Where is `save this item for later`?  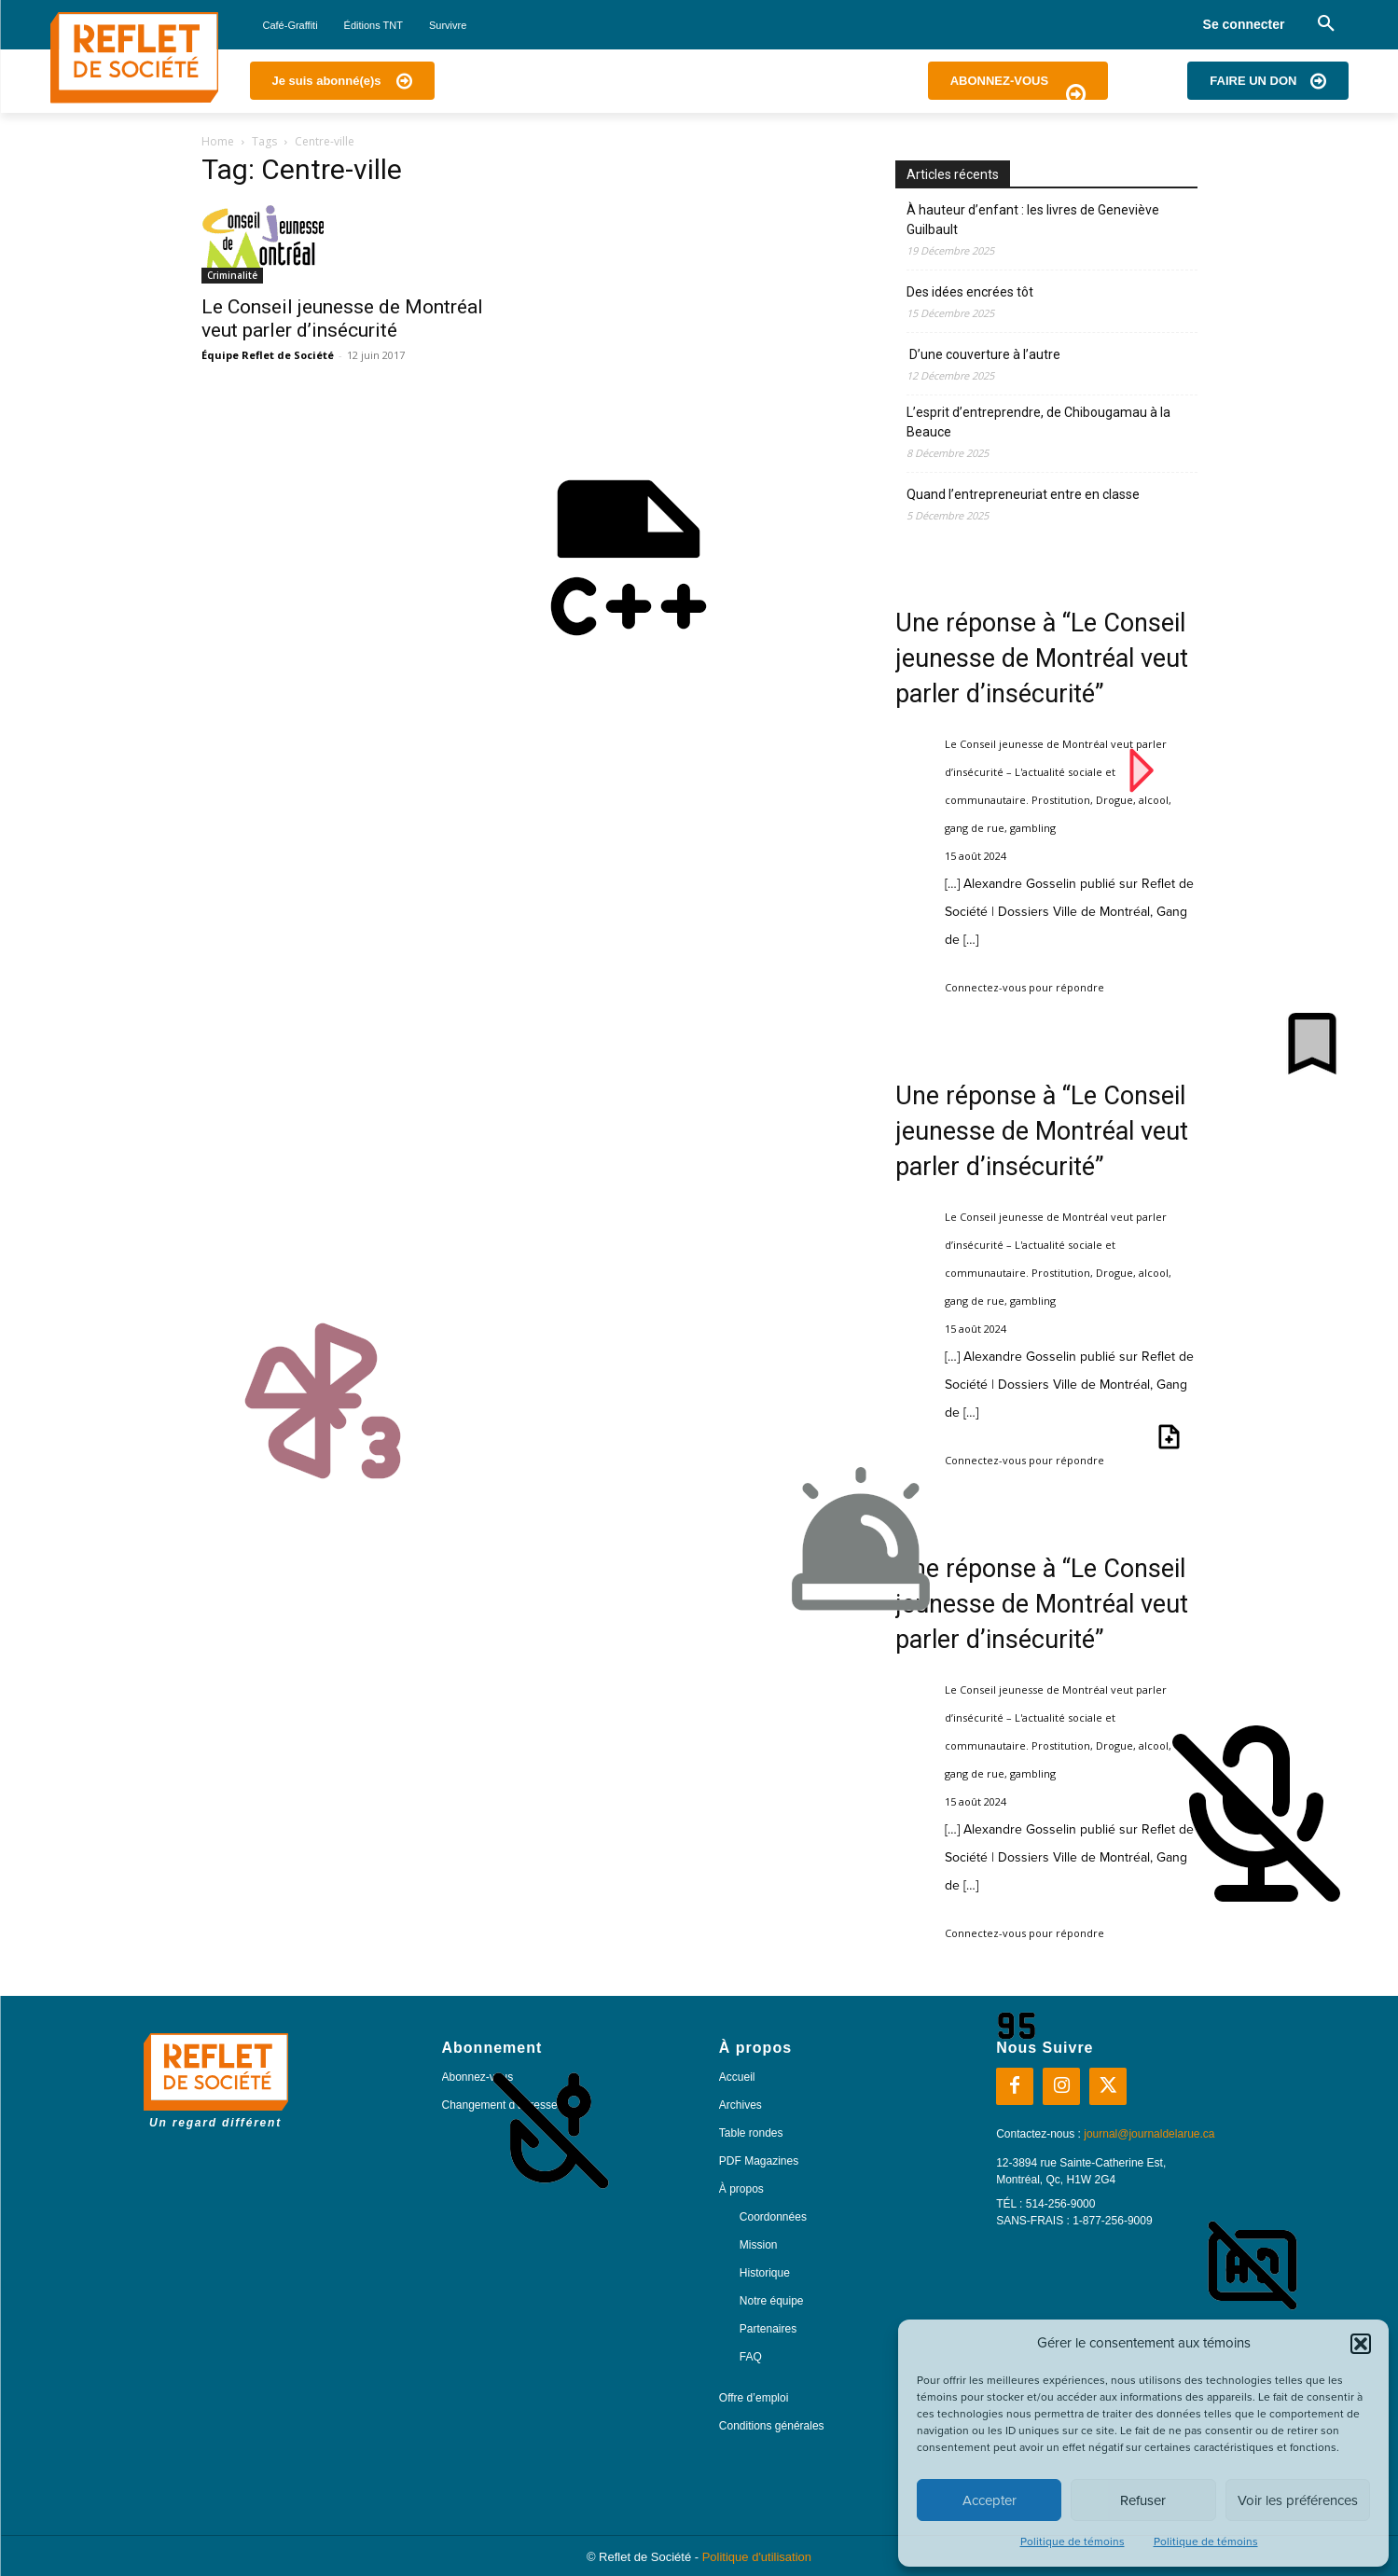
save this item for later is located at coordinates (1312, 1044).